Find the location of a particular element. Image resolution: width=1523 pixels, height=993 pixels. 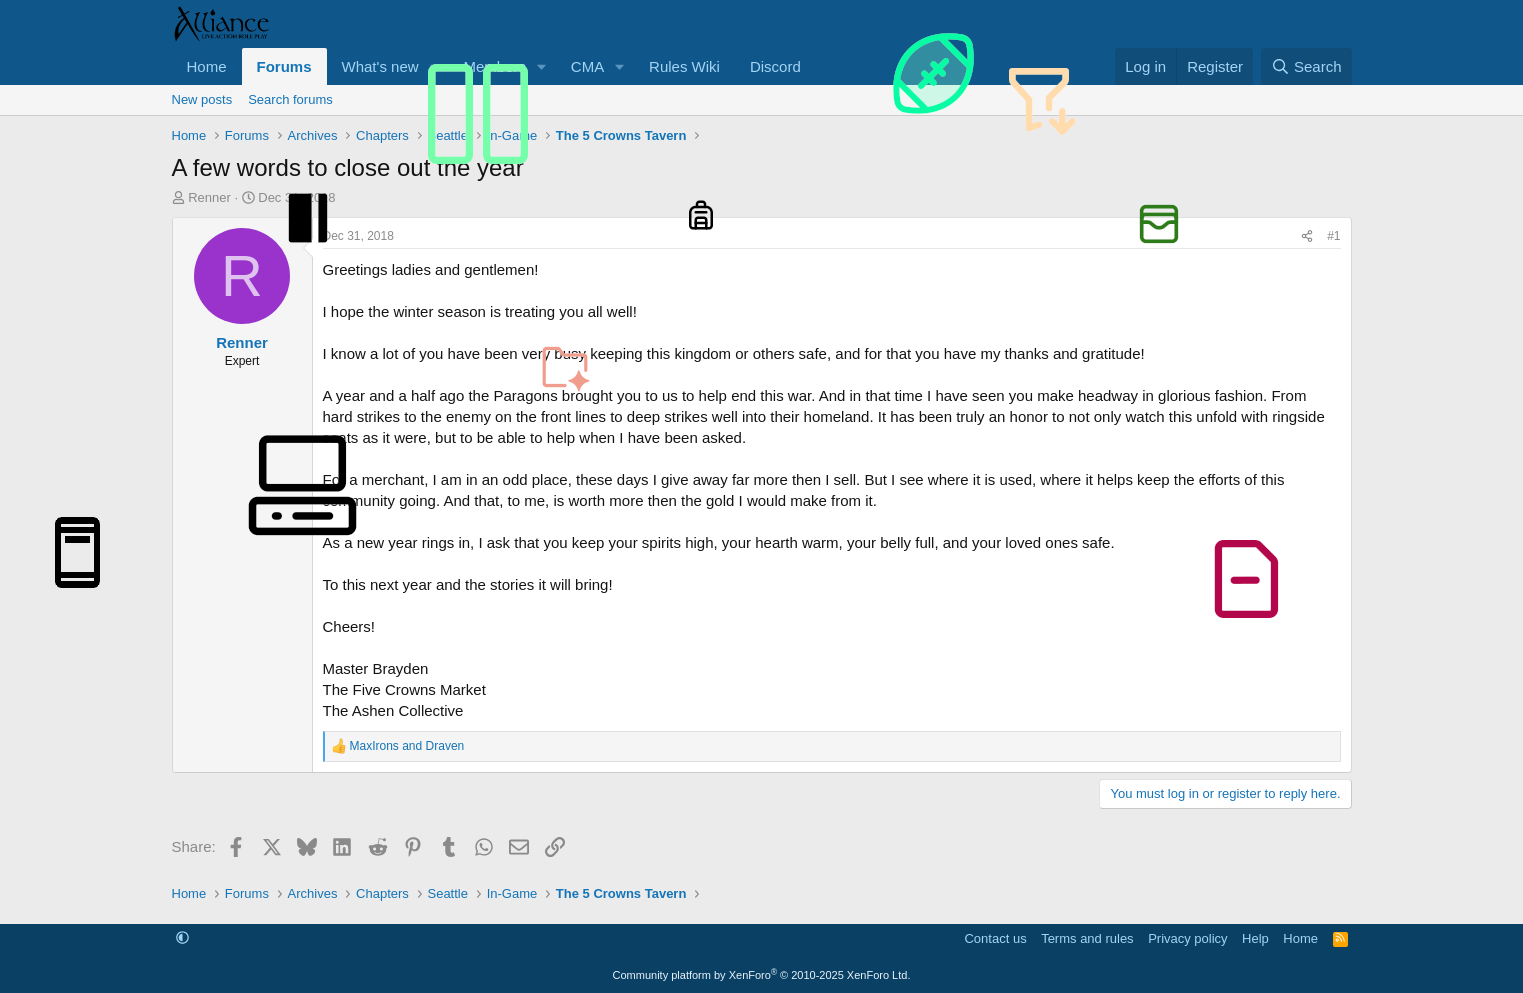

indicates a file has been removed or deleted is located at coordinates (1244, 579).